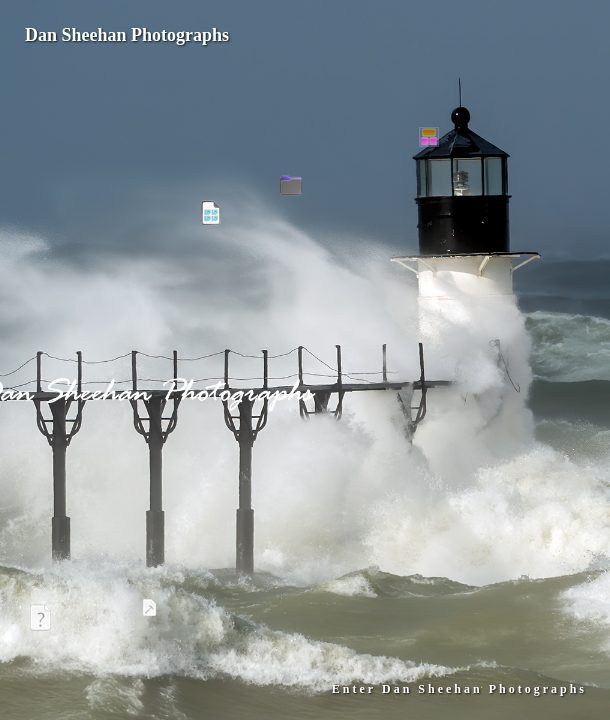  Describe the element at coordinates (291, 185) in the screenshot. I see `open a folder or directory` at that location.